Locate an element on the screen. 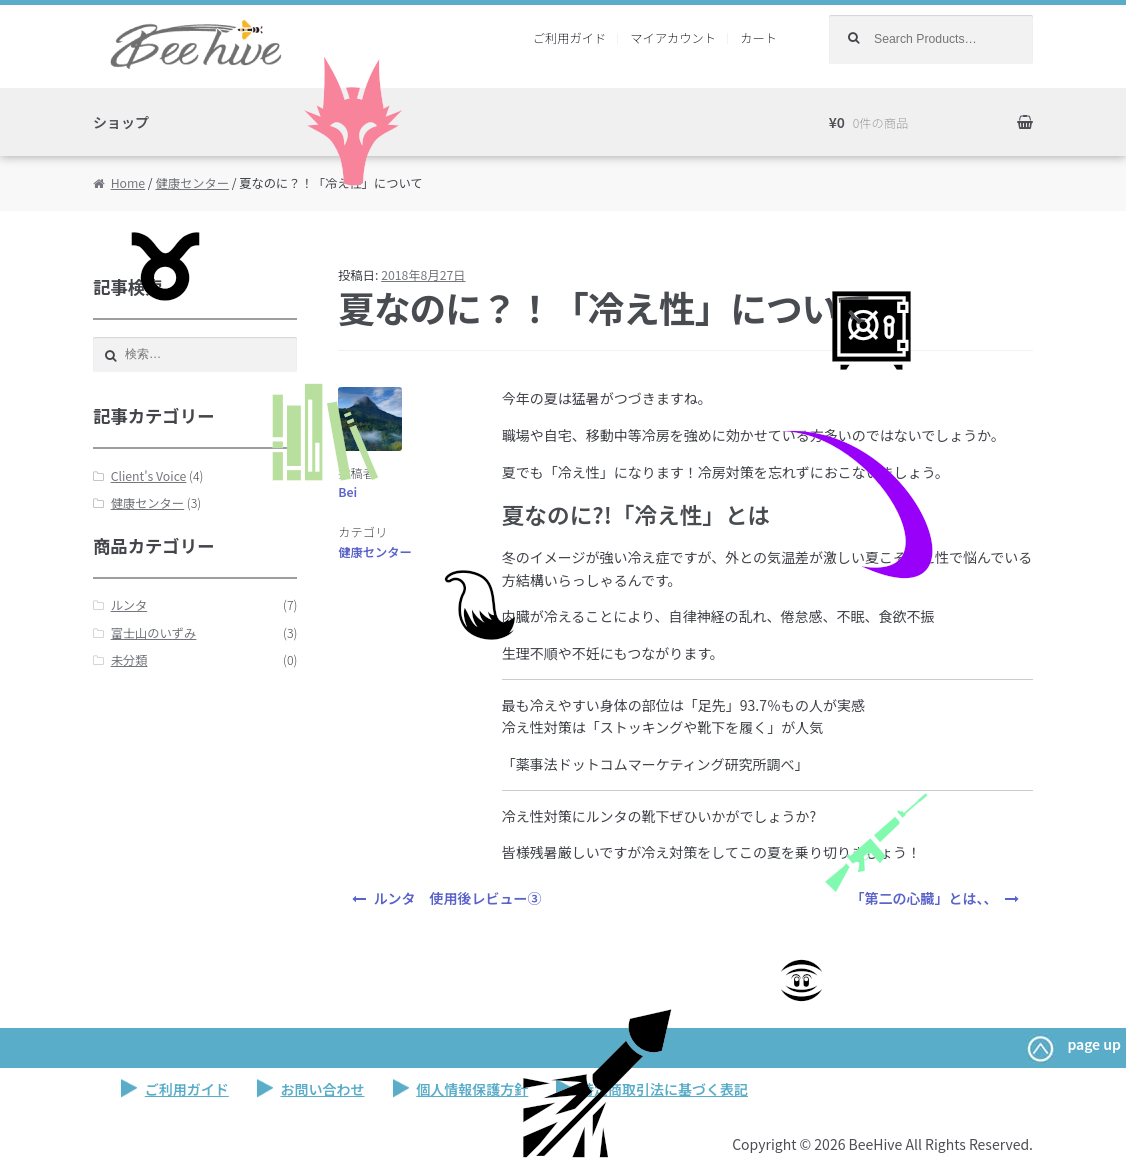 This screenshot has height=1170, width=1126. fox character or animal companion icon is located at coordinates (355, 121).